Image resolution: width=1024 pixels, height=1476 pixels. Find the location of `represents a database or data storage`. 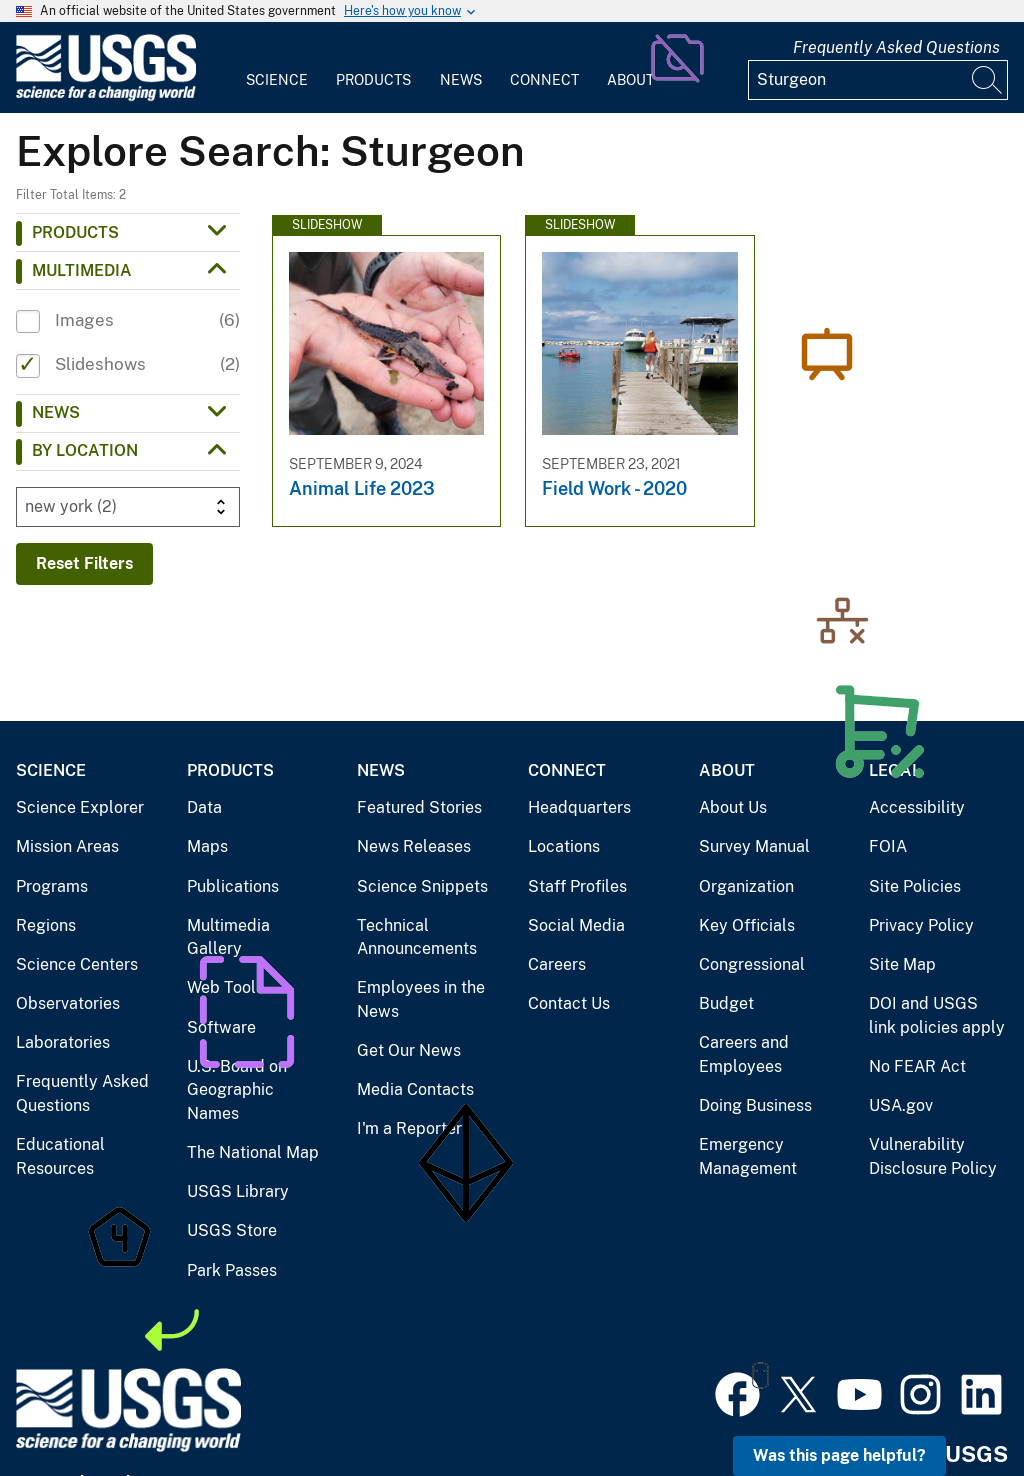

represents a database or data storage is located at coordinates (760, 1375).